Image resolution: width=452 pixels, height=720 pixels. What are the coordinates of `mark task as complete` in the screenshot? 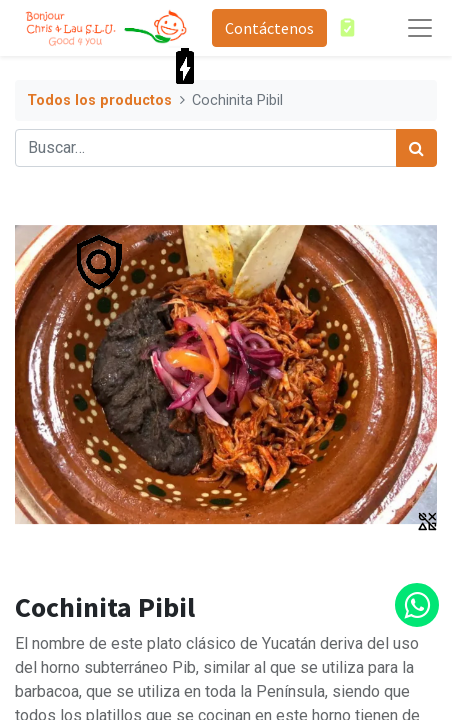 It's located at (347, 27).